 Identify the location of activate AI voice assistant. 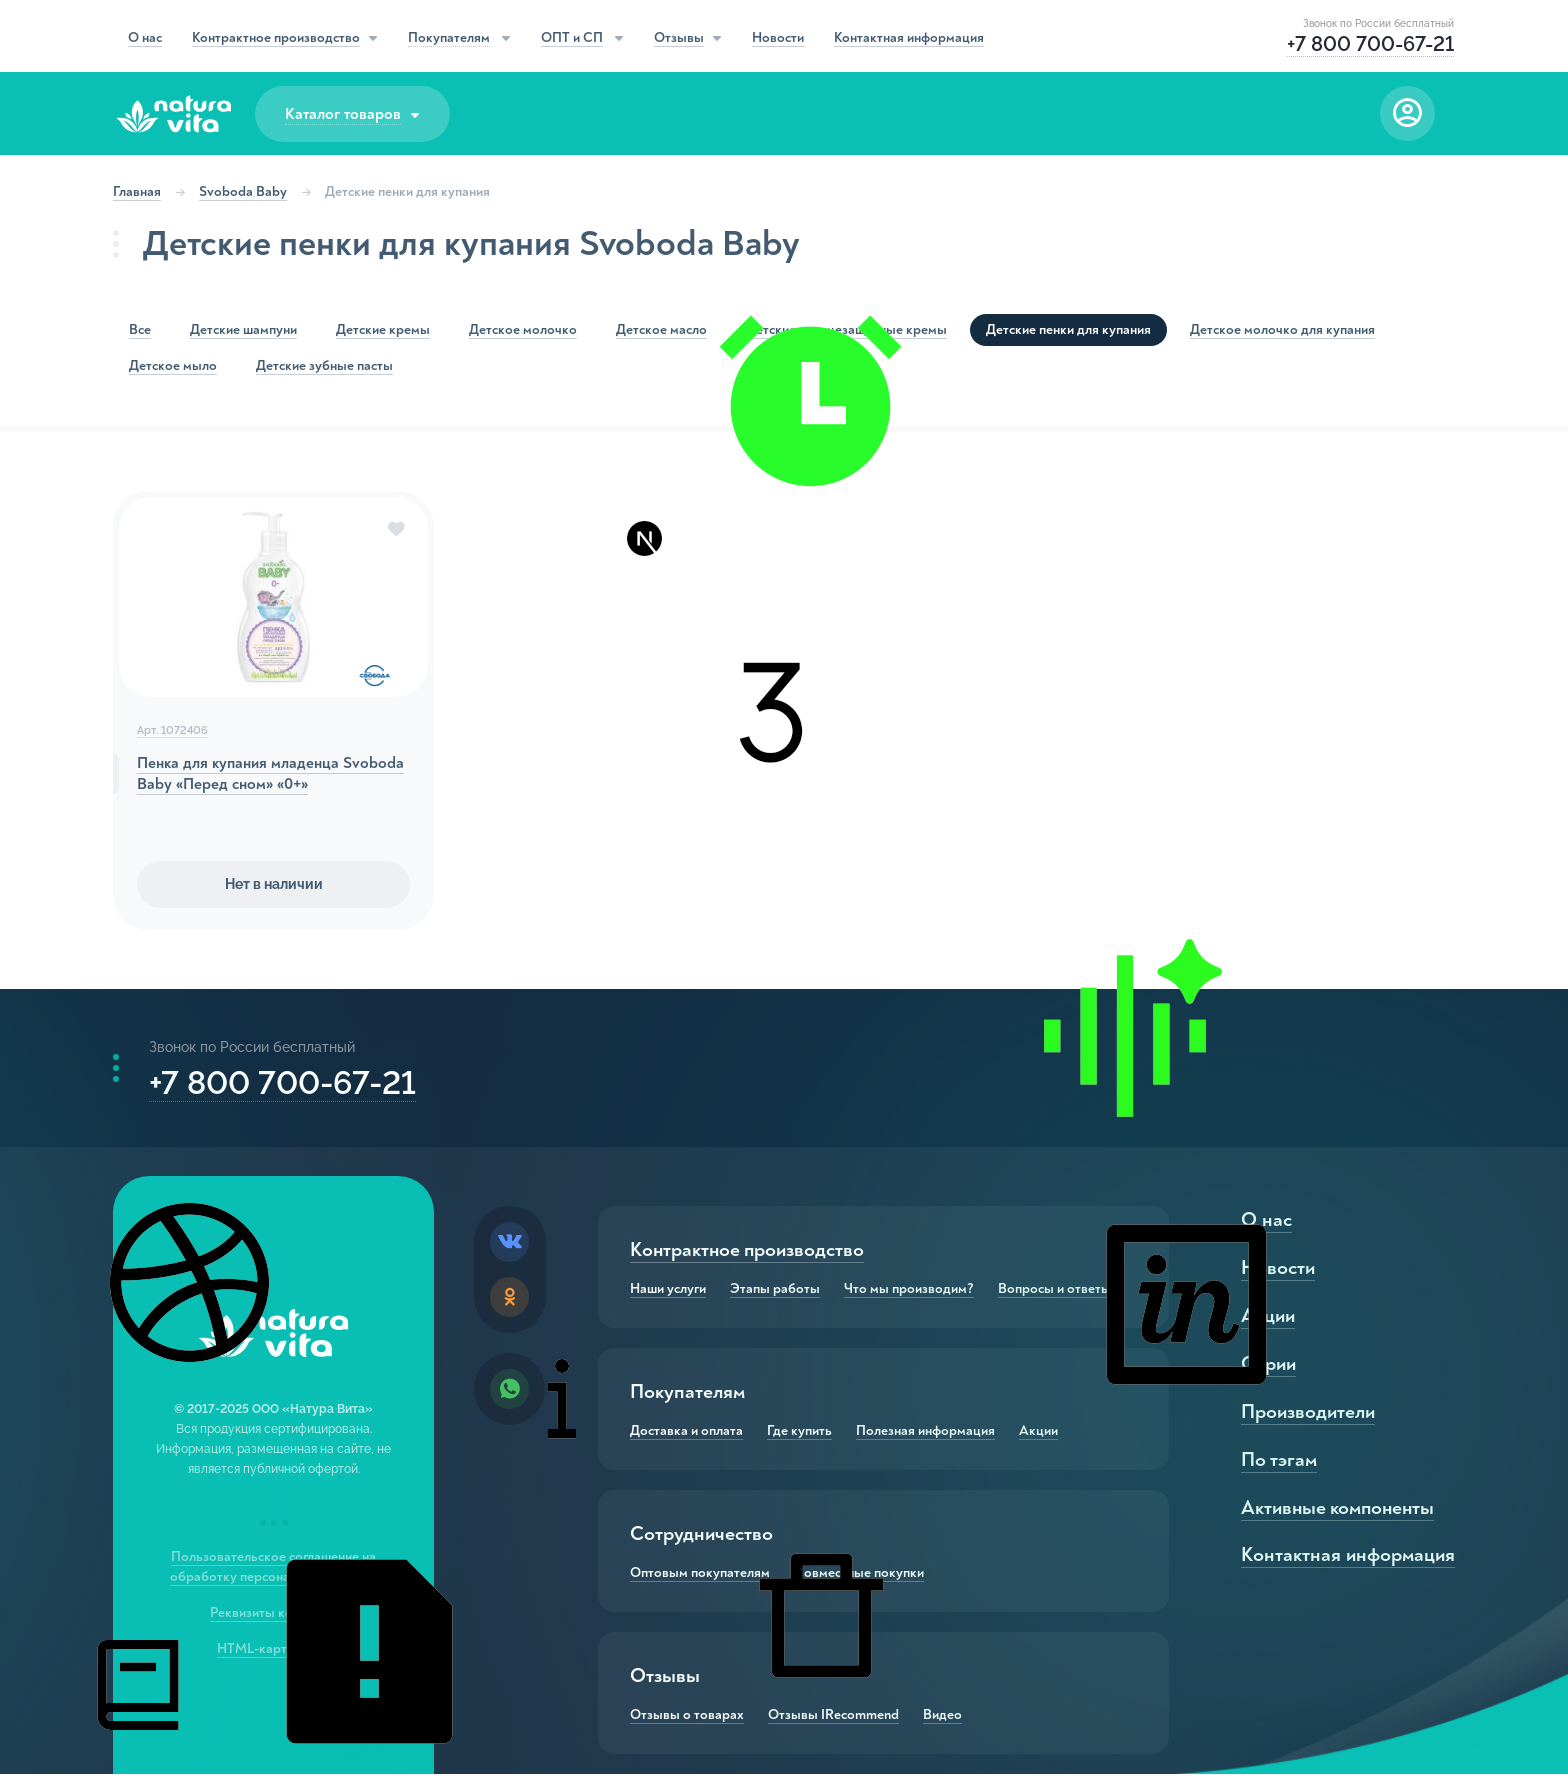
(1125, 1036).